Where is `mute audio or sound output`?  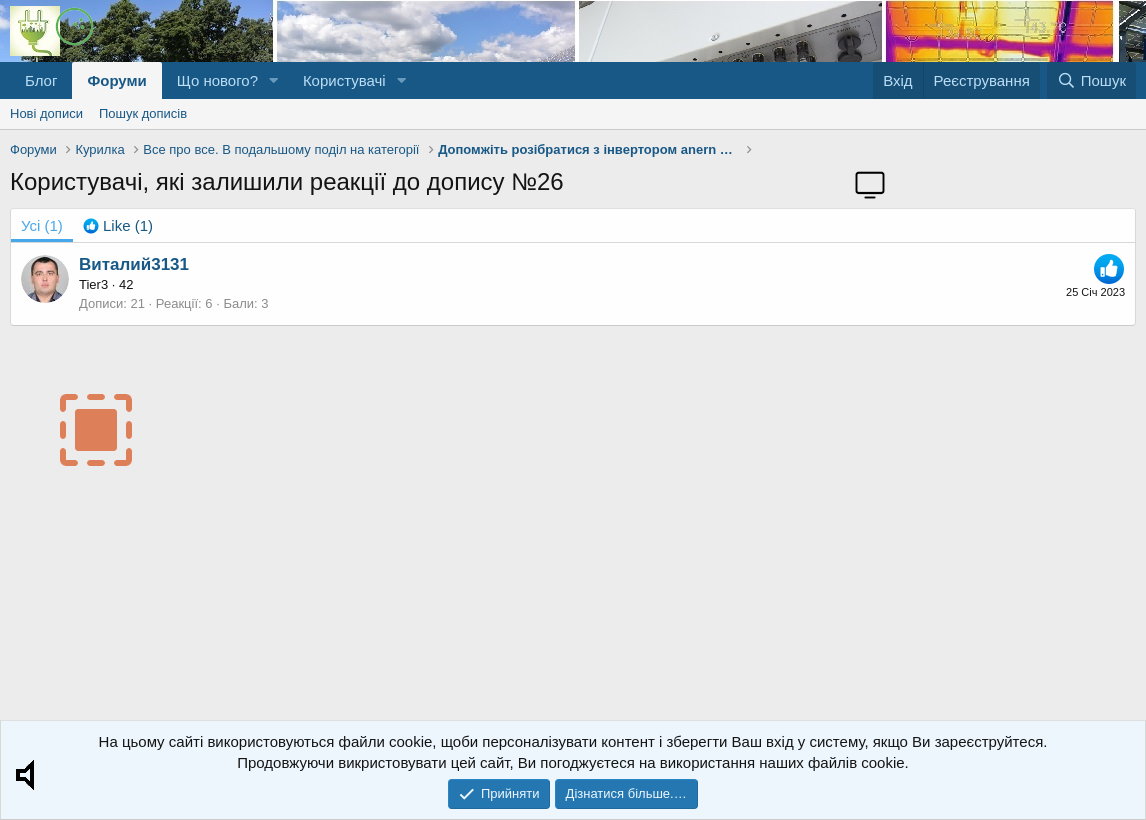
mute audio or sound output is located at coordinates (26, 775).